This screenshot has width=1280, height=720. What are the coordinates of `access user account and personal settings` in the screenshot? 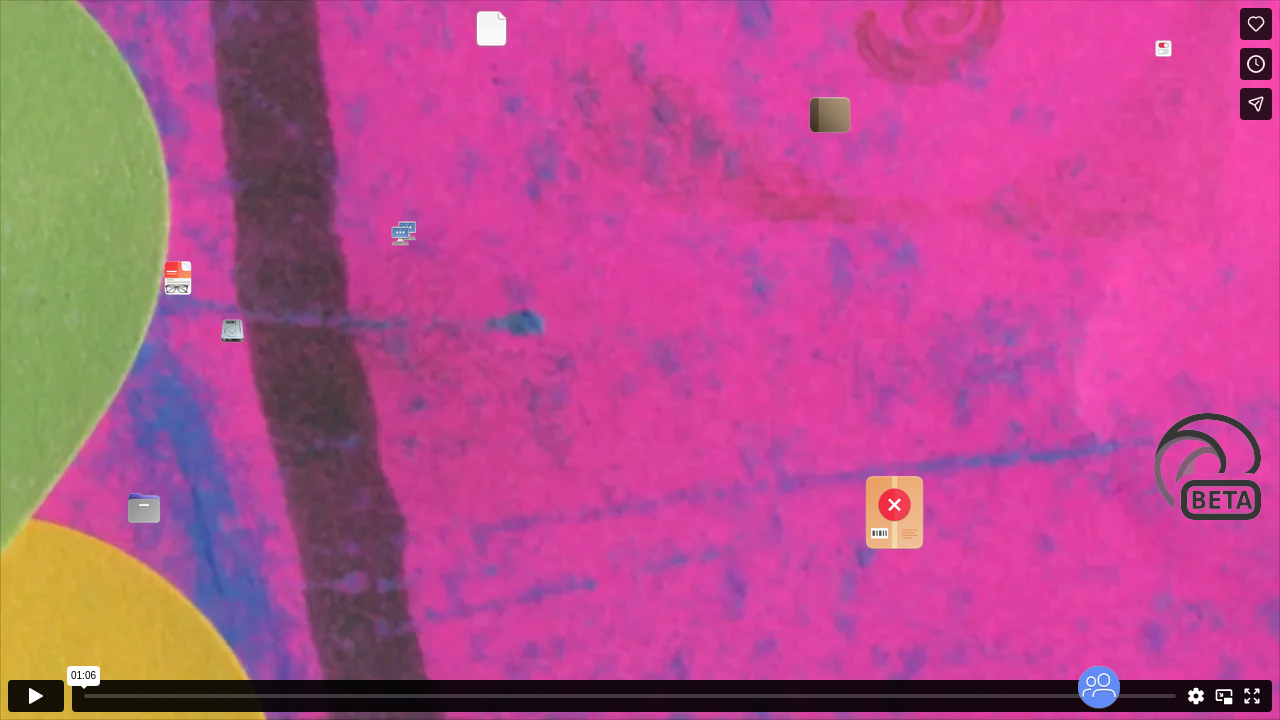 It's located at (1099, 687).